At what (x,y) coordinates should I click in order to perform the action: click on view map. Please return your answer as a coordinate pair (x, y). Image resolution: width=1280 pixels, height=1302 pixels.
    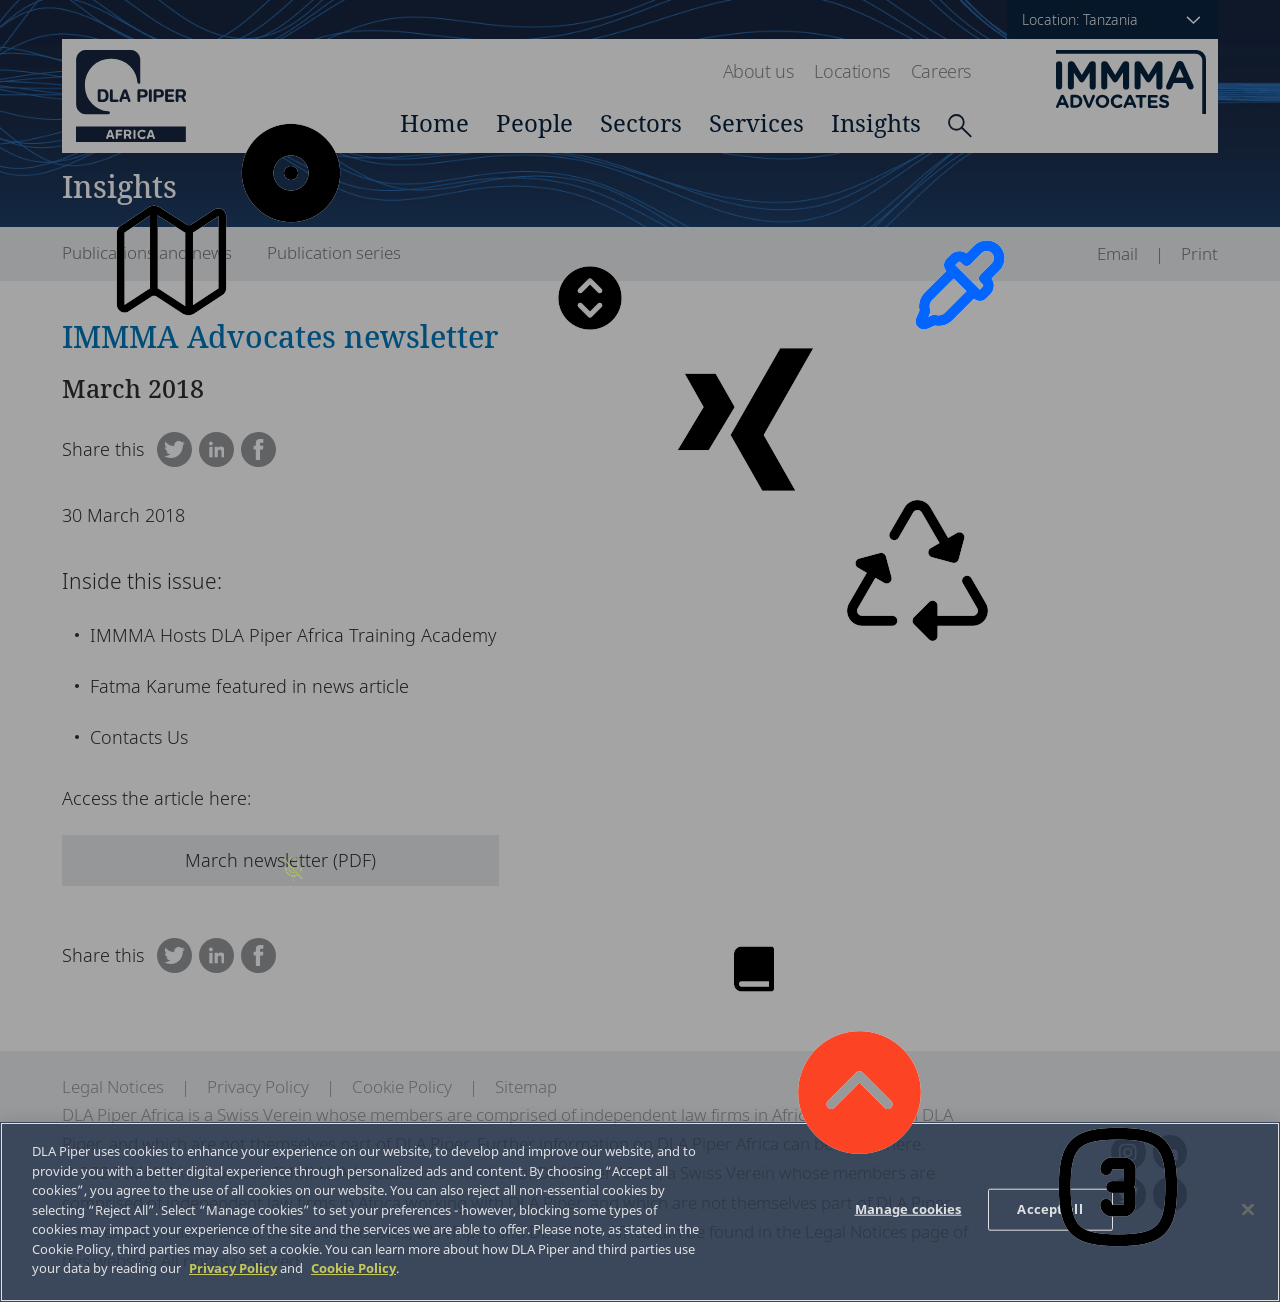
    Looking at the image, I should click on (171, 260).